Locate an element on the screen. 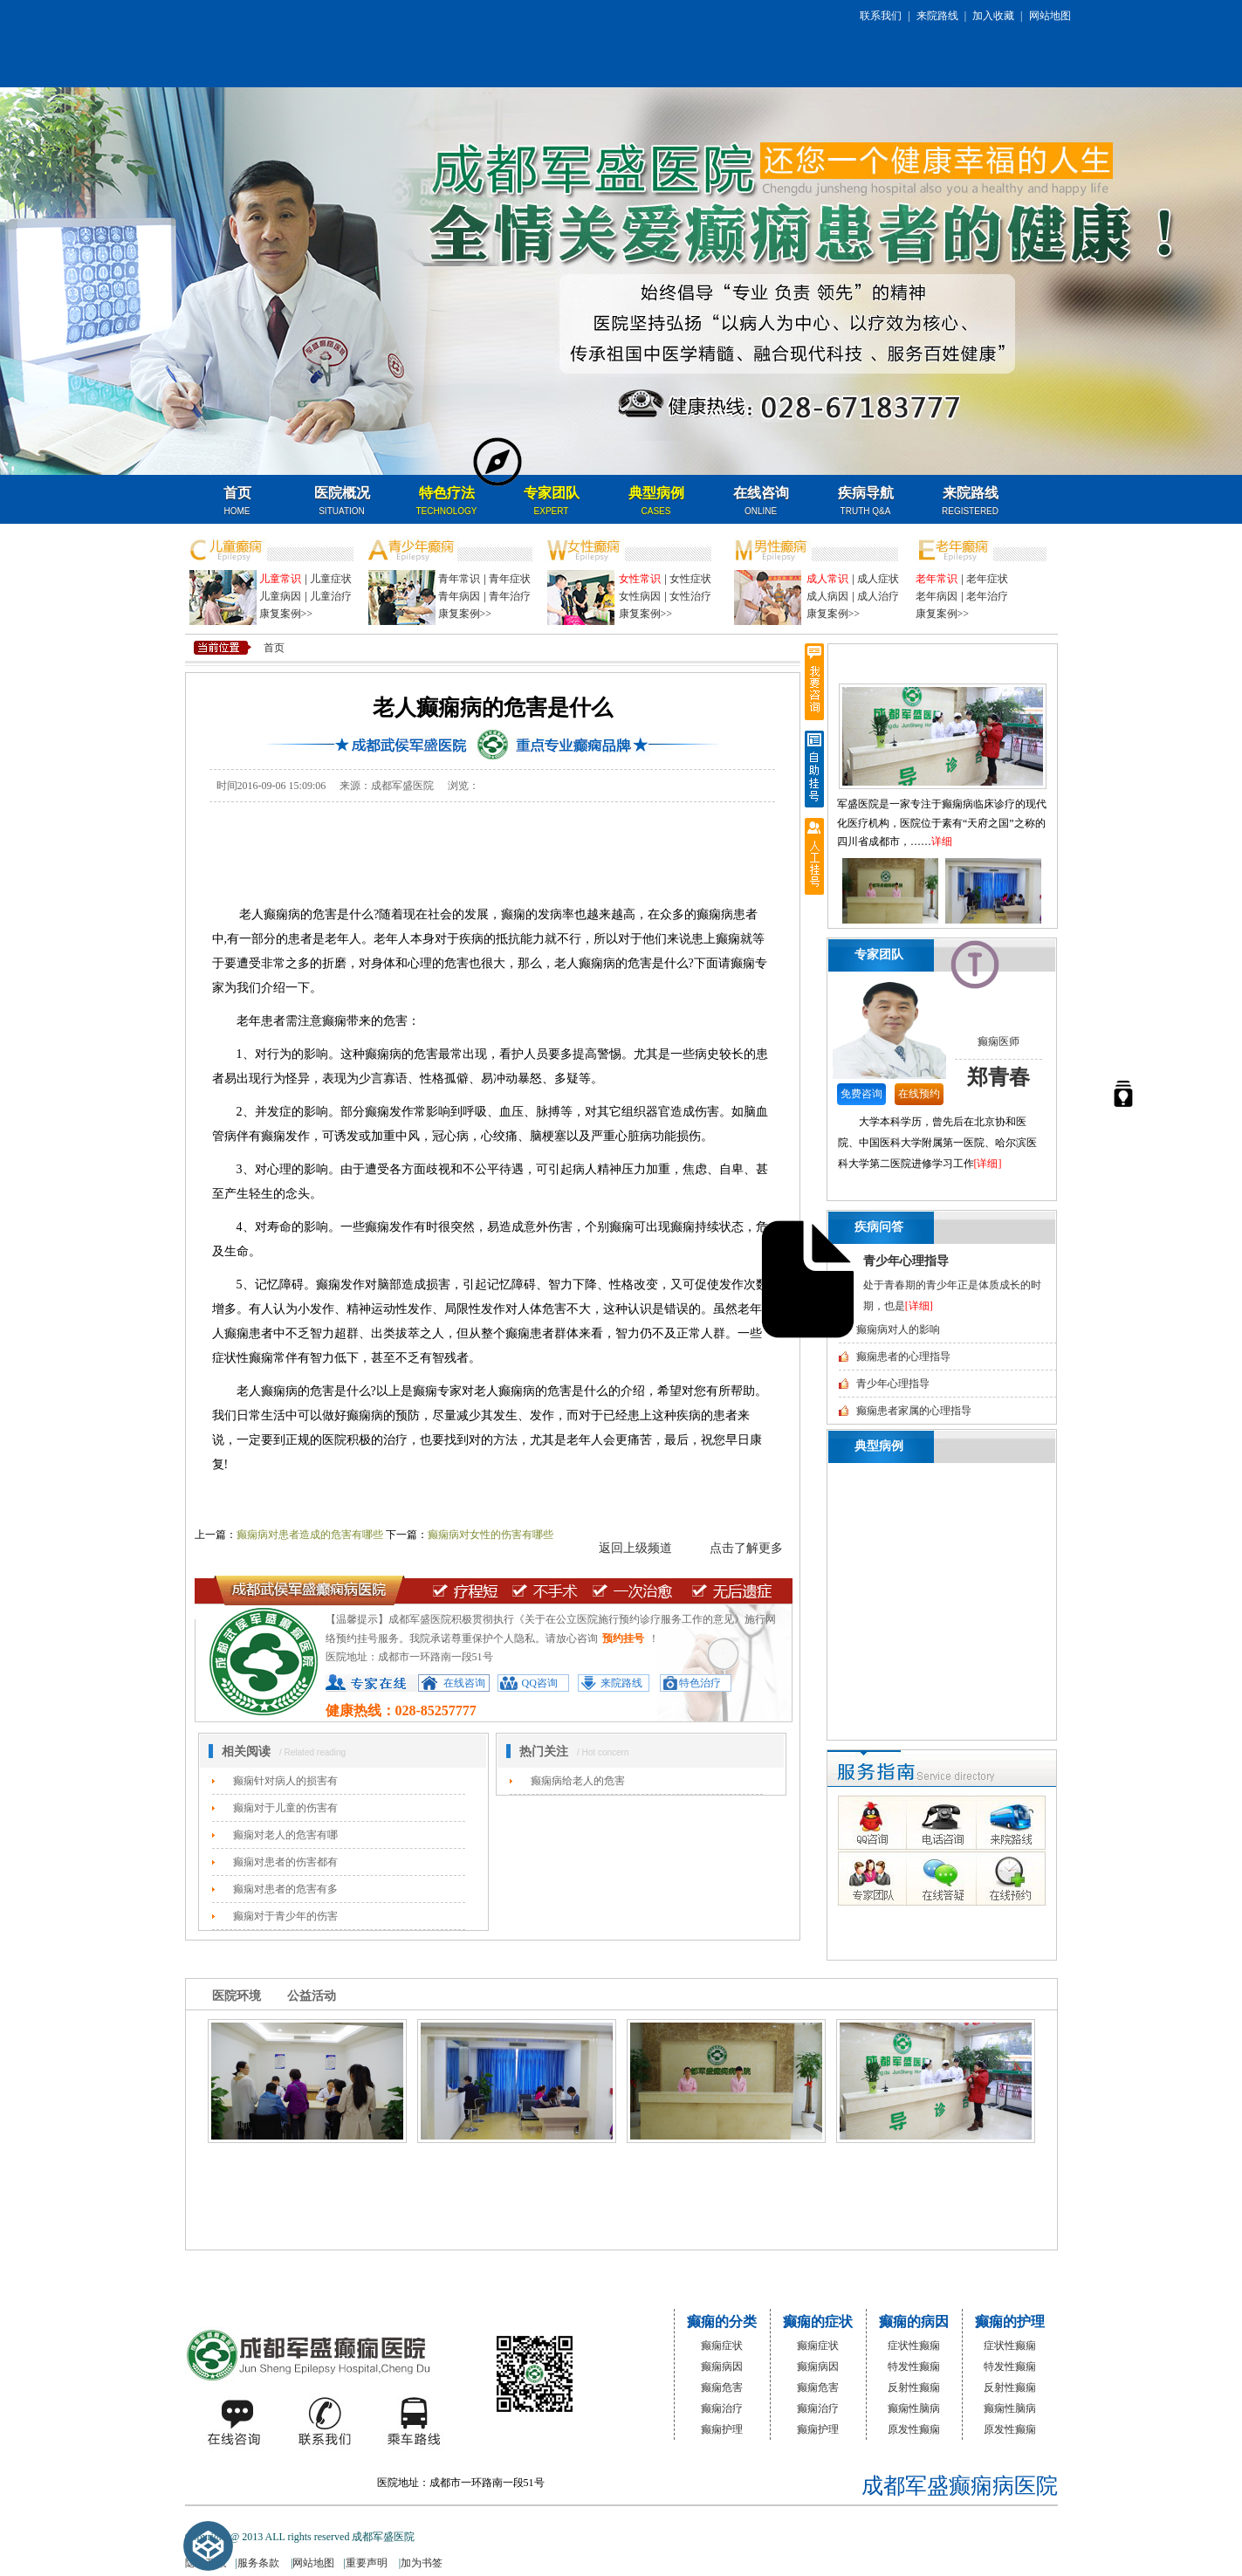 This screenshot has height=2576, width=1242. access navigation or direction features is located at coordinates (497, 462).